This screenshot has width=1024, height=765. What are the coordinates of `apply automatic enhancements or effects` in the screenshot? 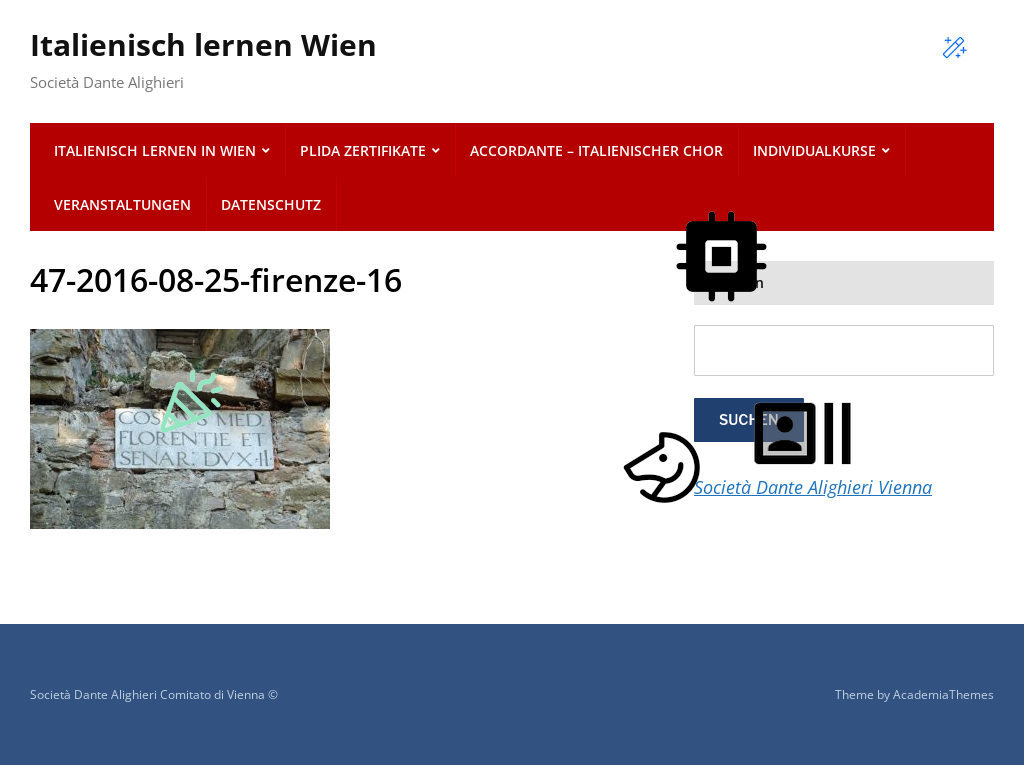 It's located at (953, 47).